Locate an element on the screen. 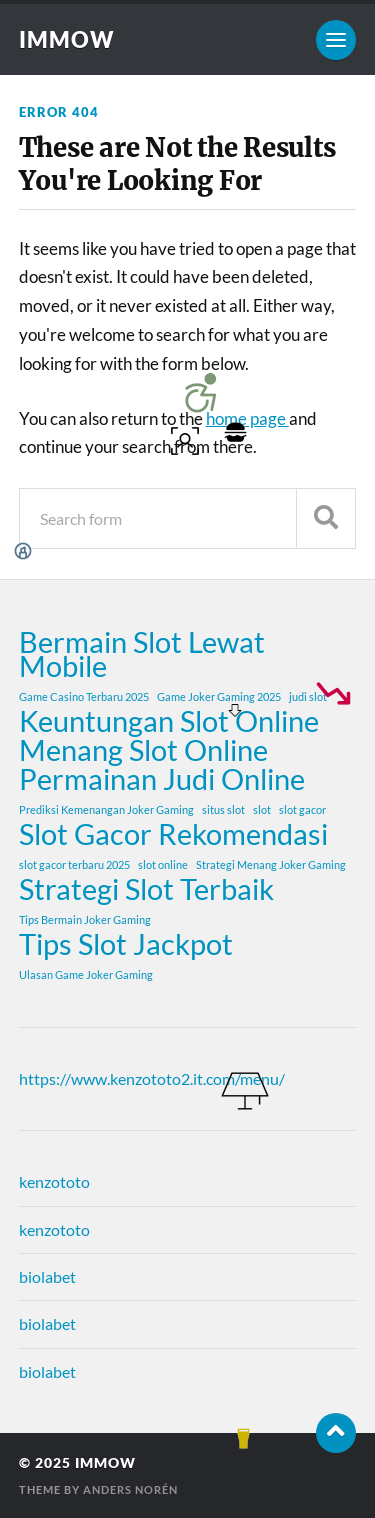 Image resolution: width=375 pixels, height=1518 pixels. toggle desk lamp or reading light is located at coordinates (245, 1091).